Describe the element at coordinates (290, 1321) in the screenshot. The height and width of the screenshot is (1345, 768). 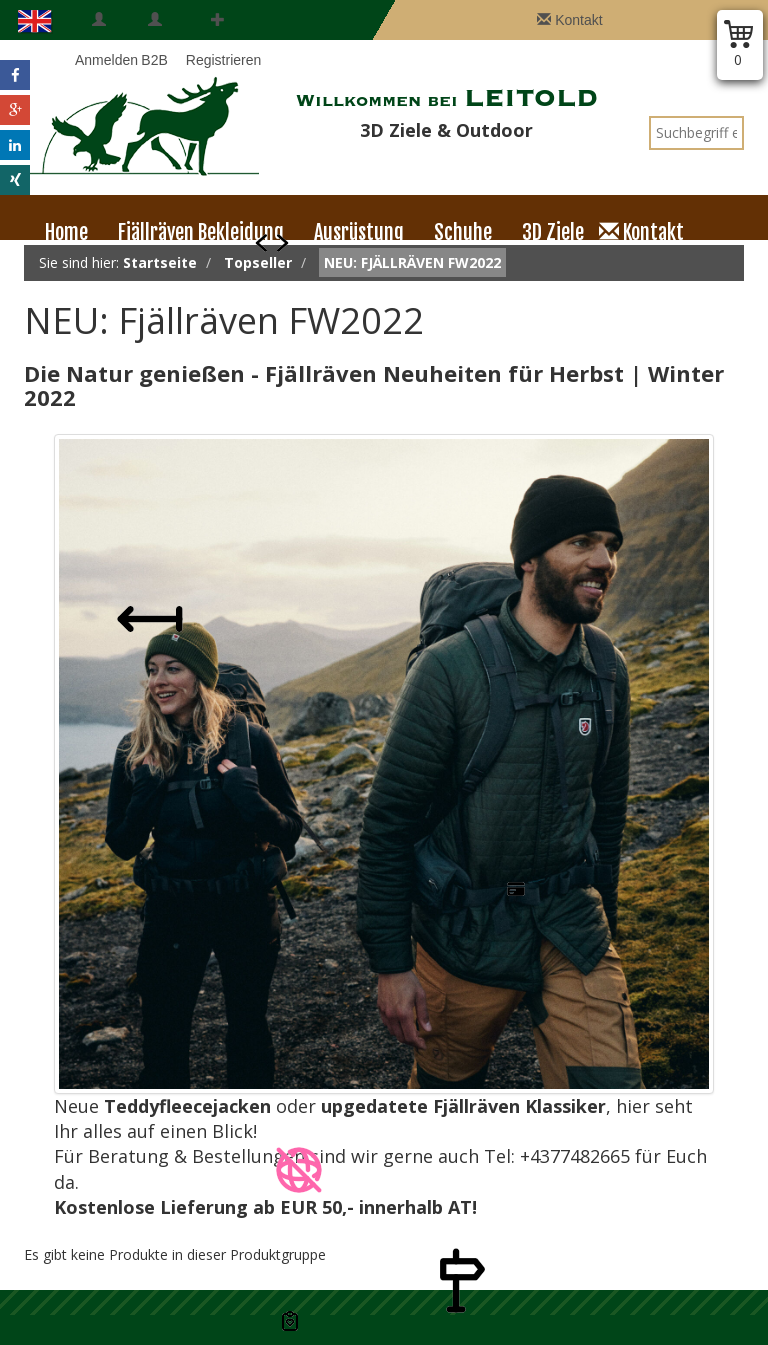
I see `view your saved favorites or wishlist` at that location.